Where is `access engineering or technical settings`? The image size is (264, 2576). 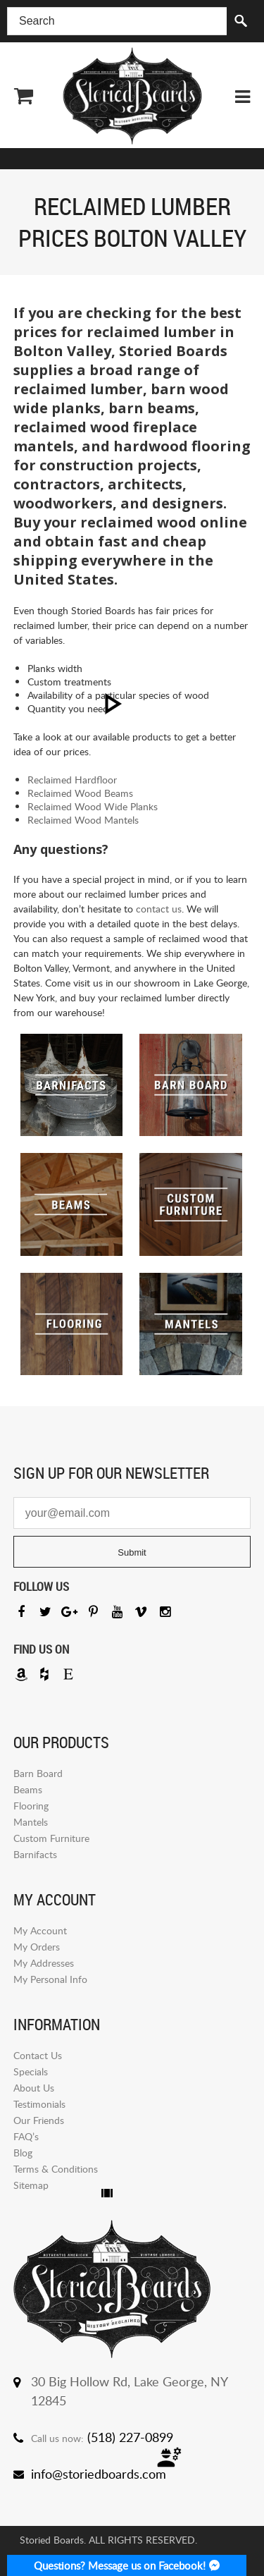
access engineering or technical settings is located at coordinates (169, 2457).